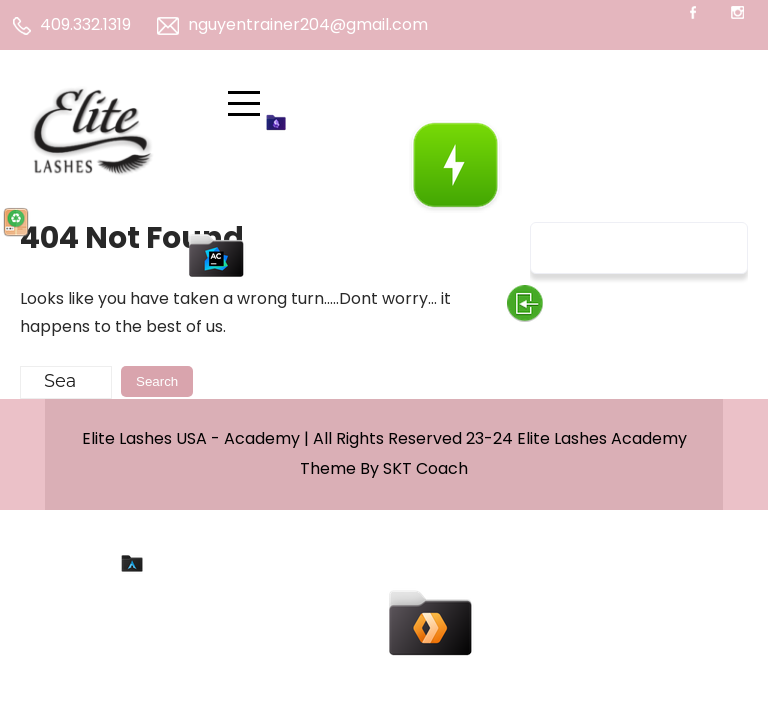 The height and width of the screenshot is (720, 768). I want to click on open obsidian vault folder, so click(276, 123).